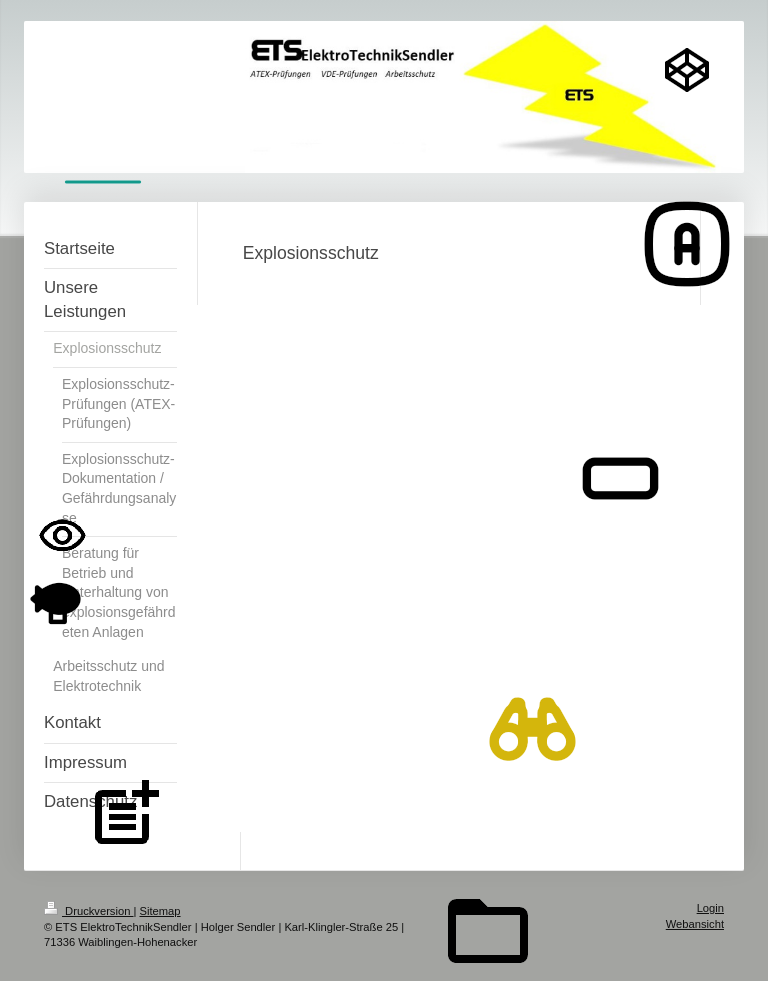 Image resolution: width=768 pixels, height=981 pixels. What do you see at coordinates (55, 603) in the screenshot?
I see `access airship or blimp travel options` at bounding box center [55, 603].